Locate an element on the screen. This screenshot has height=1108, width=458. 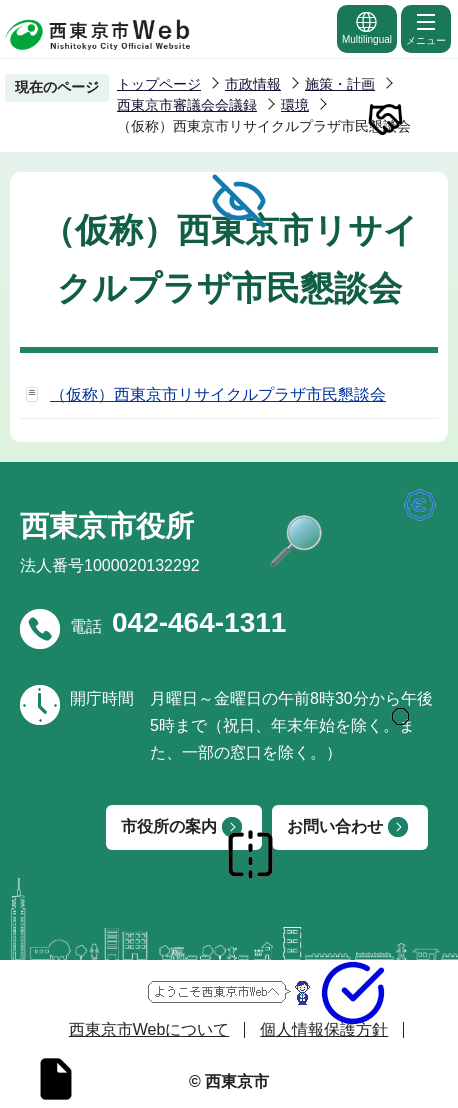
flip image horizontally is located at coordinates (250, 854).